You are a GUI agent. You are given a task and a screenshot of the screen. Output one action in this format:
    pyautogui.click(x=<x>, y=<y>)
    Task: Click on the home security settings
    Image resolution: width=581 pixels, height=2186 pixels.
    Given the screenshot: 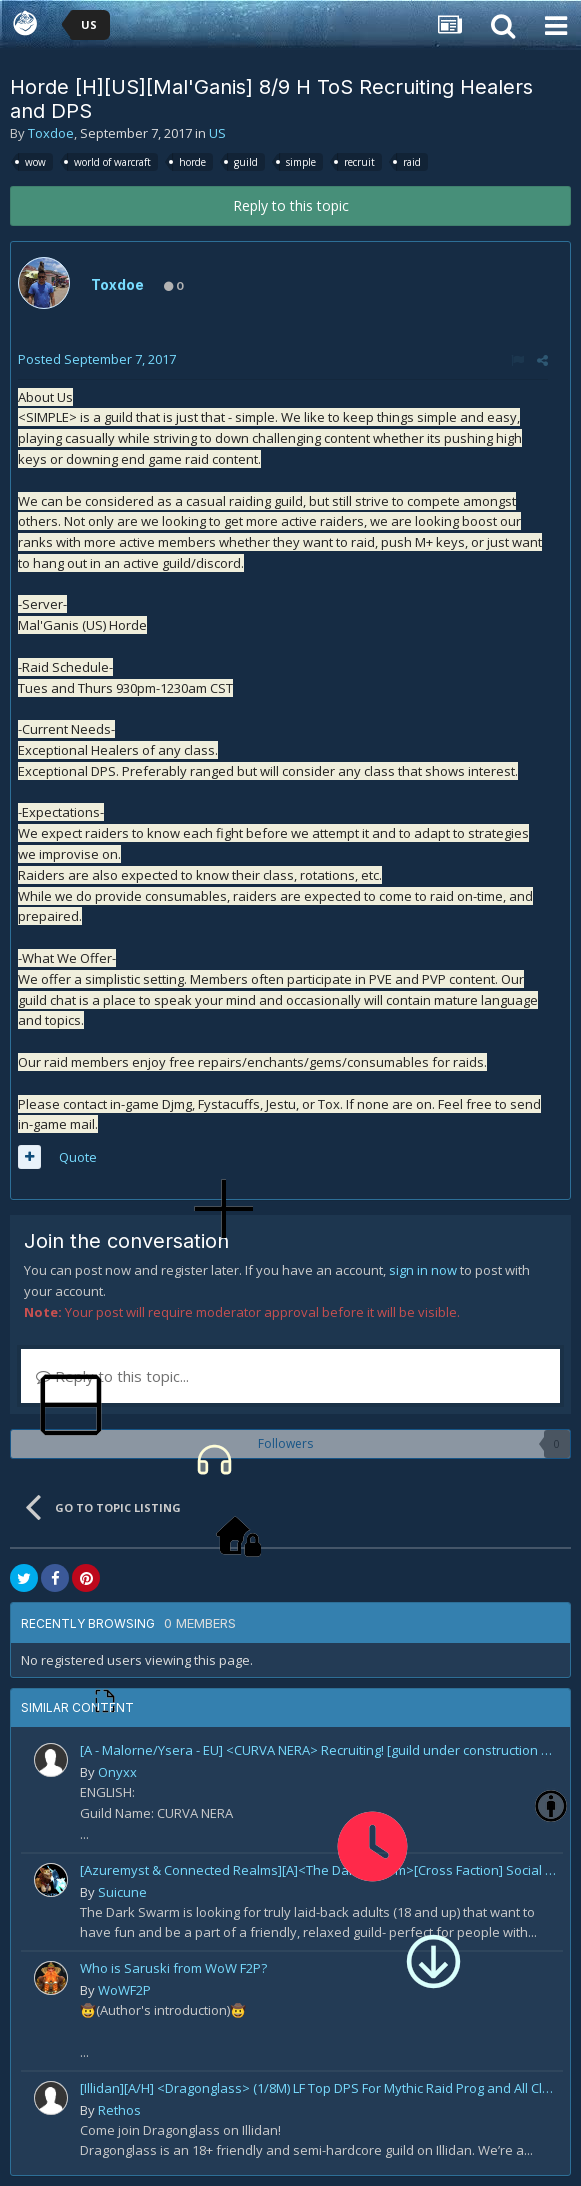 What is the action you would take?
    pyautogui.click(x=237, y=1535)
    